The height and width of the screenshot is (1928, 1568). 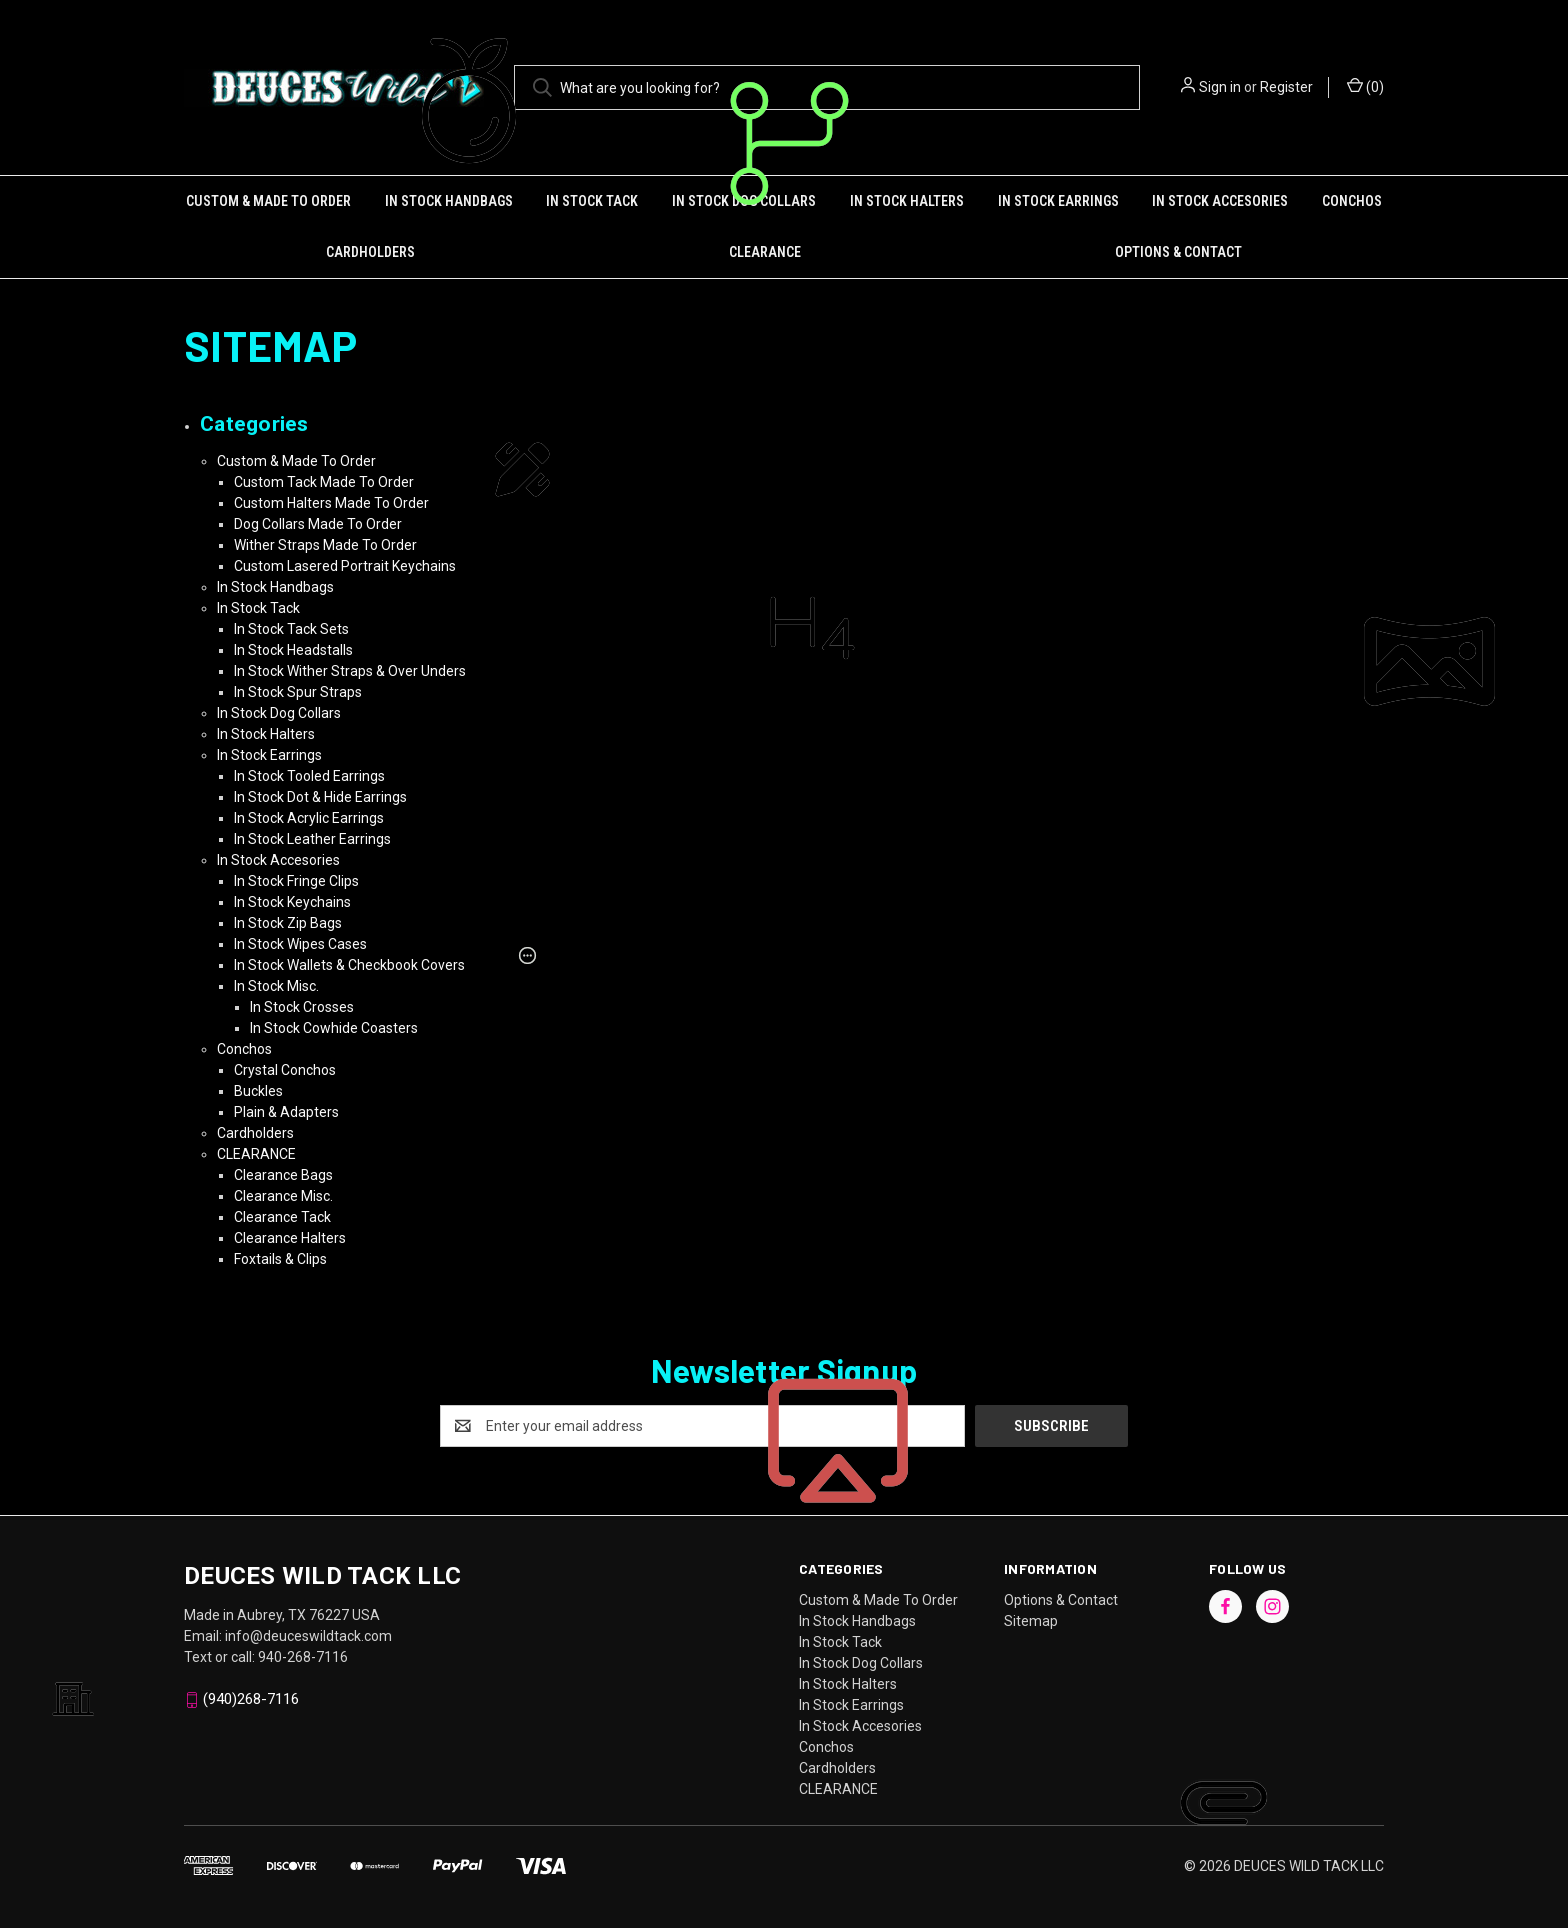 What do you see at coordinates (469, 103) in the screenshot?
I see `indicates citrus or orange flavor option` at bounding box center [469, 103].